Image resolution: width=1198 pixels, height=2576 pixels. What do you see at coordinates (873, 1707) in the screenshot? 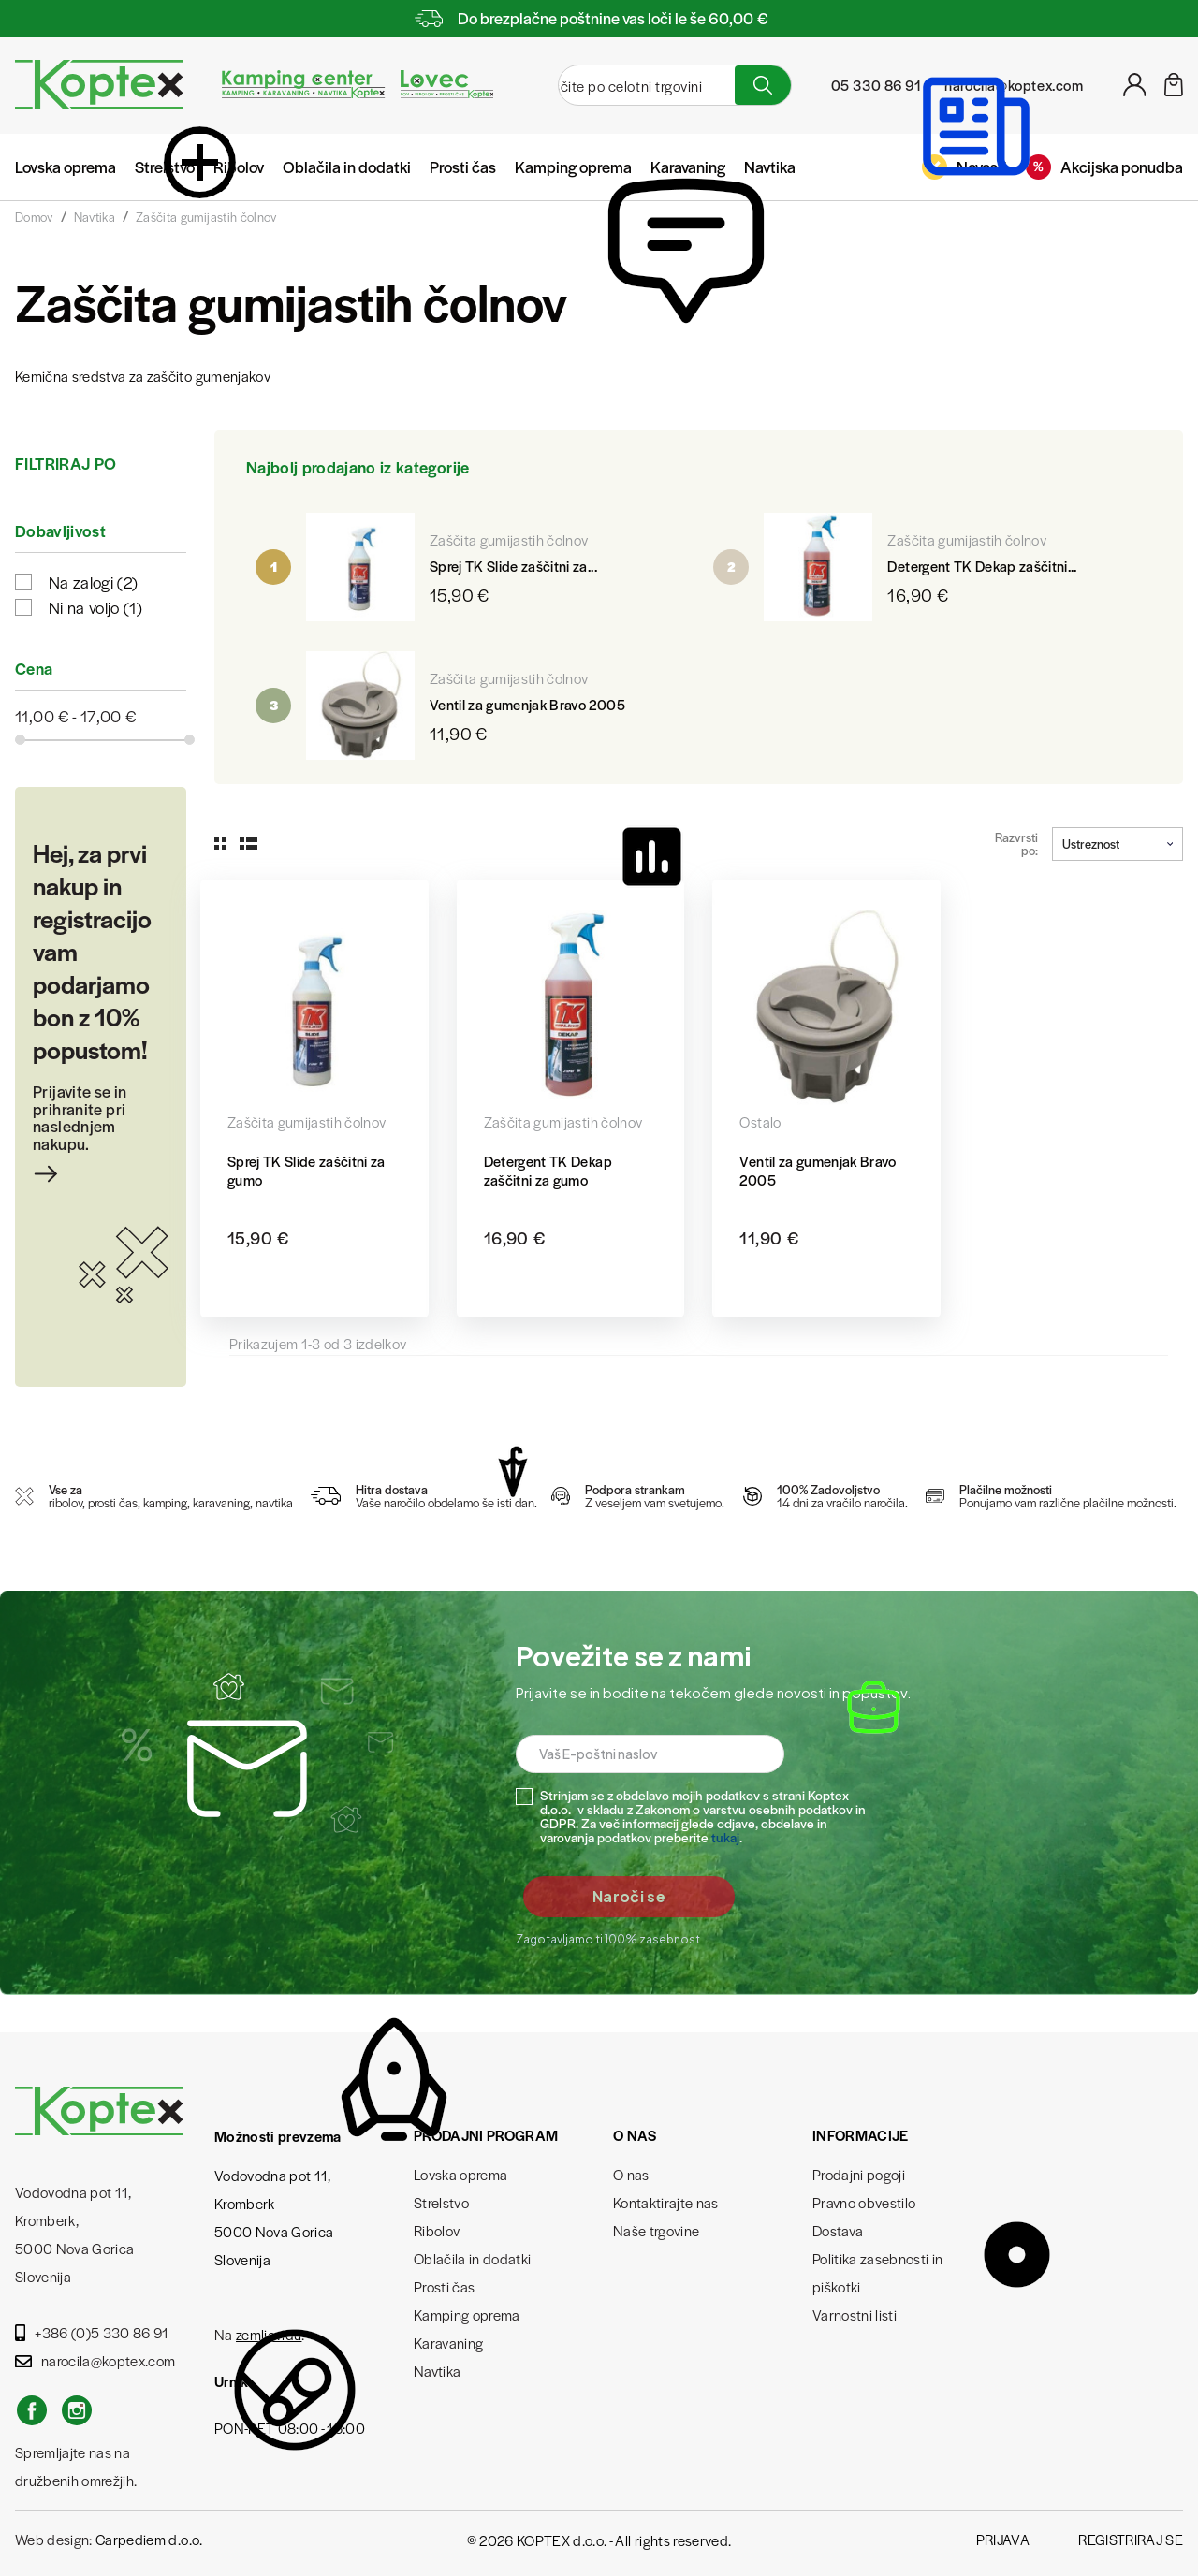
I see `access work or business documents` at bounding box center [873, 1707].